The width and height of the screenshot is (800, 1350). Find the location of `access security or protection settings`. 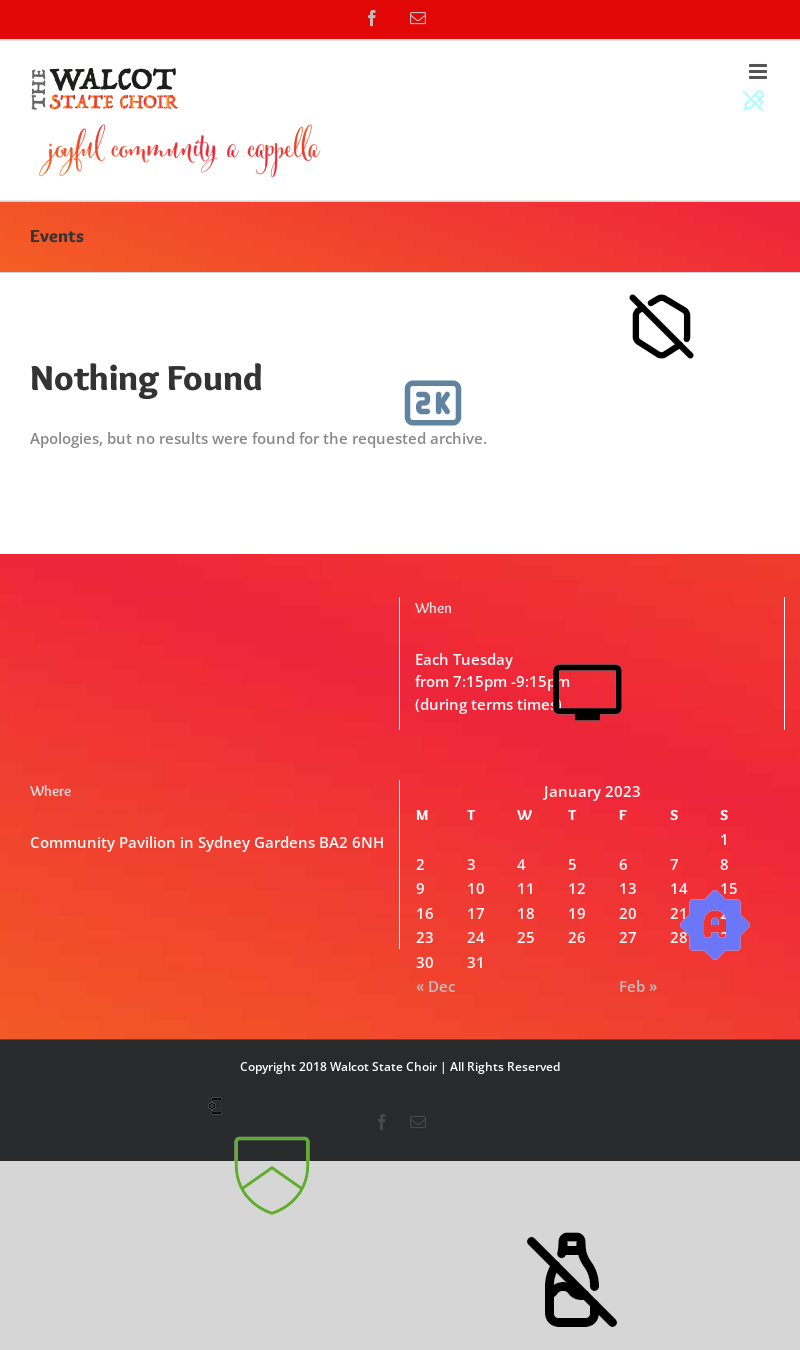

access security or protection settings is located at coordinates (272, 1171).